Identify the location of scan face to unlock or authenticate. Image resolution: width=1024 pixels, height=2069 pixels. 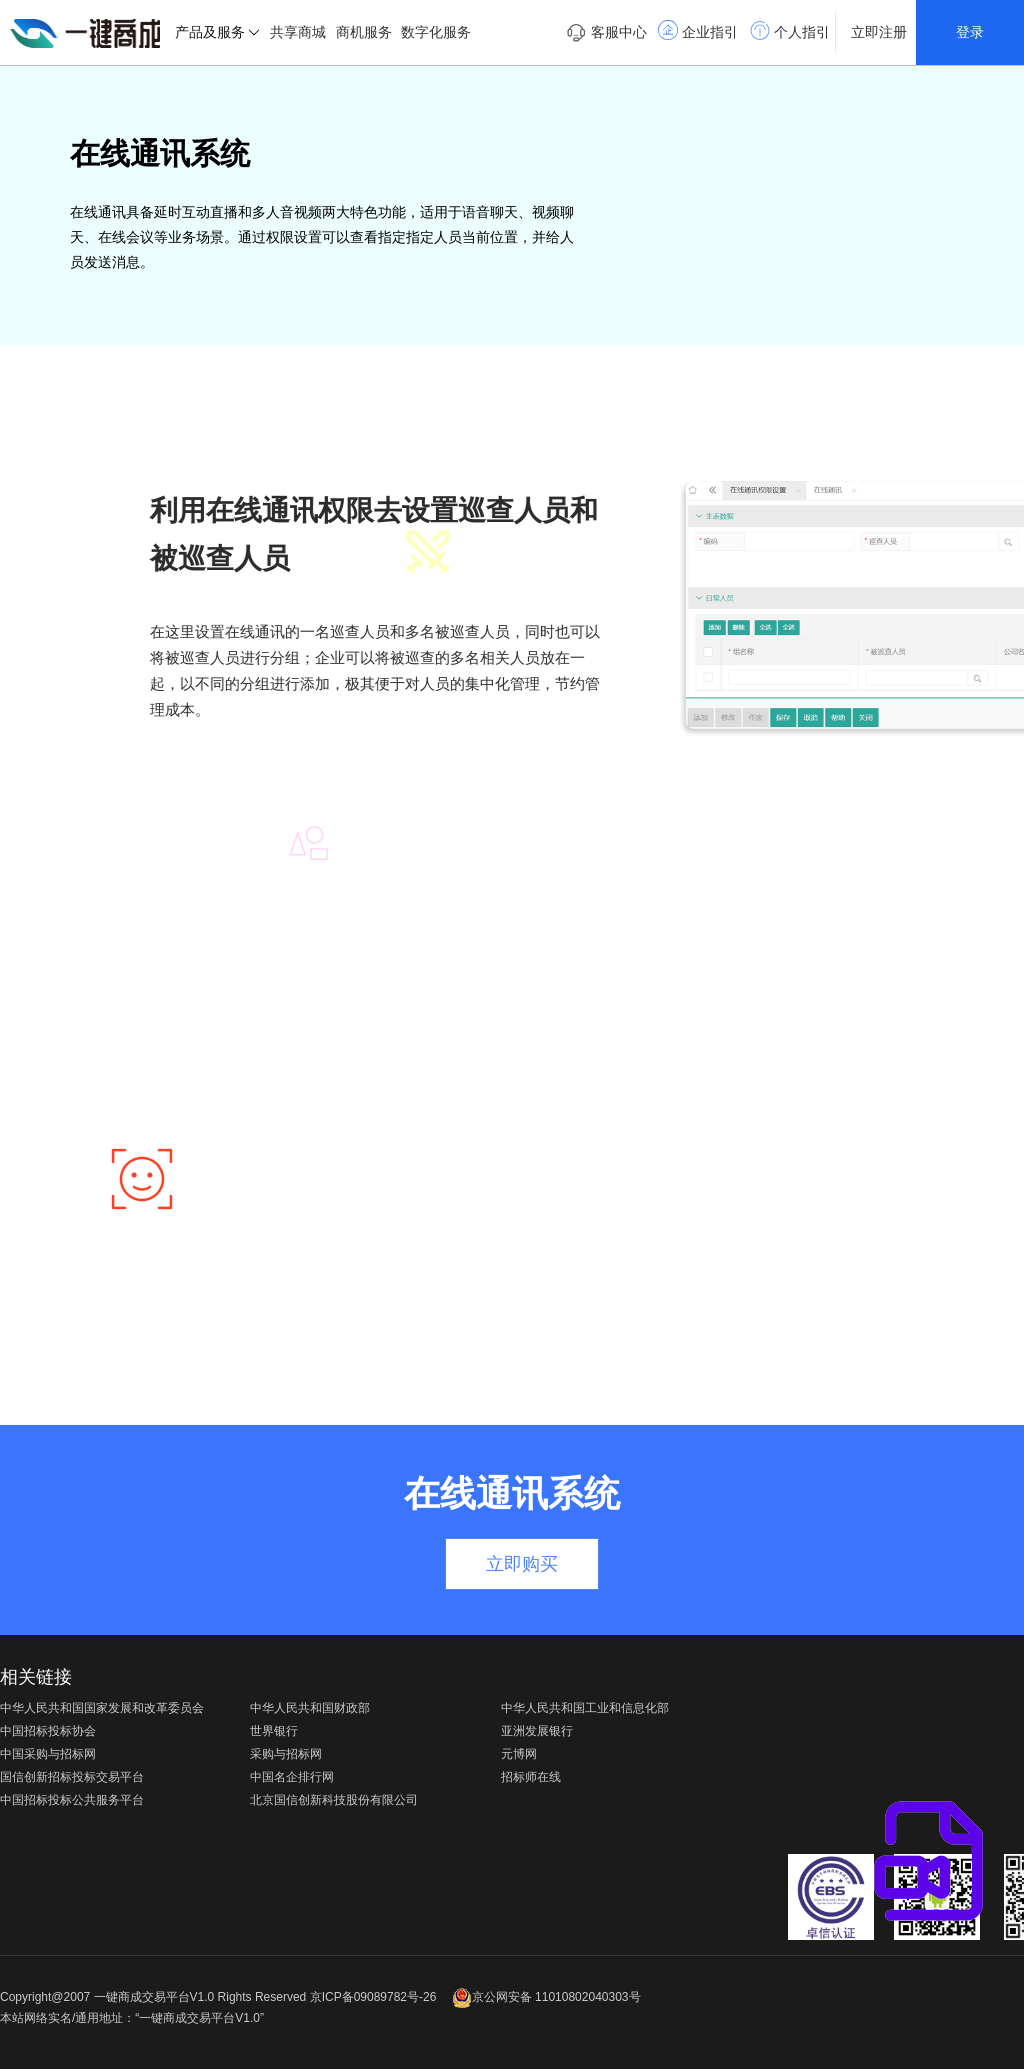
(142, 1179).